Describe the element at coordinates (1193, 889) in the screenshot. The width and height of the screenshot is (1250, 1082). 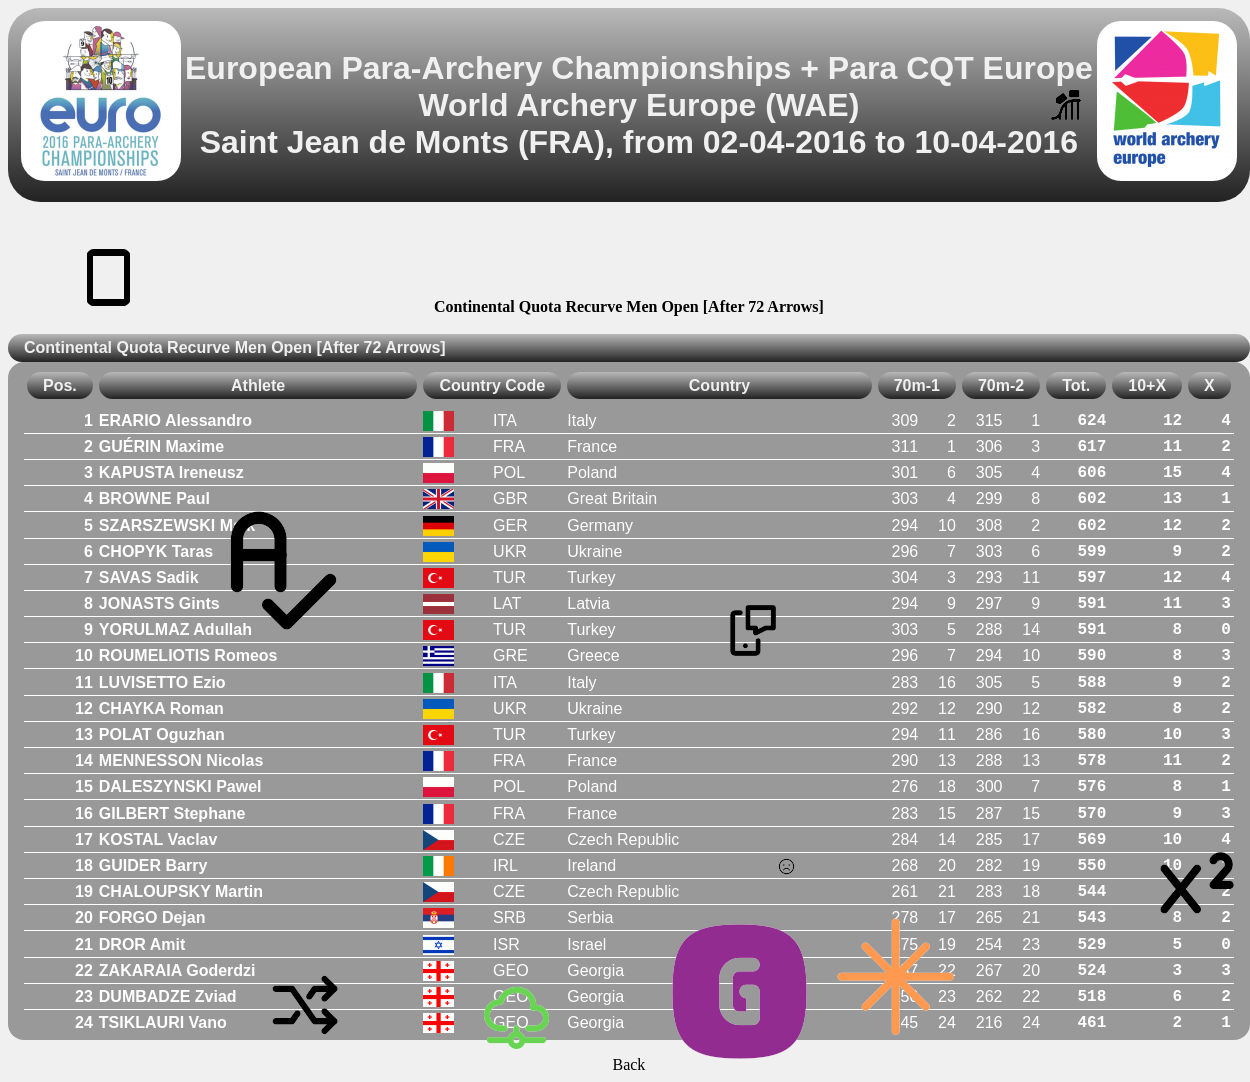
I see `apply superscript formatting to selected text` at that location.